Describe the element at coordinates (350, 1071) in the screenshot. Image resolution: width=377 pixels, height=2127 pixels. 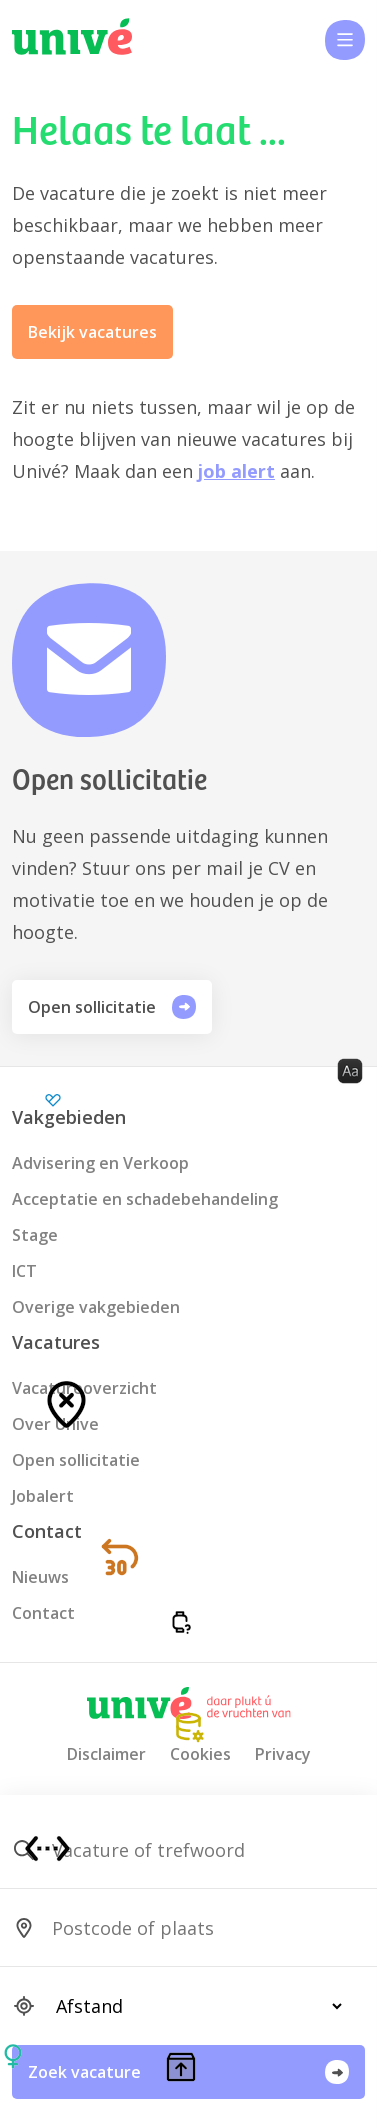
I see `open font management settings` at that location.